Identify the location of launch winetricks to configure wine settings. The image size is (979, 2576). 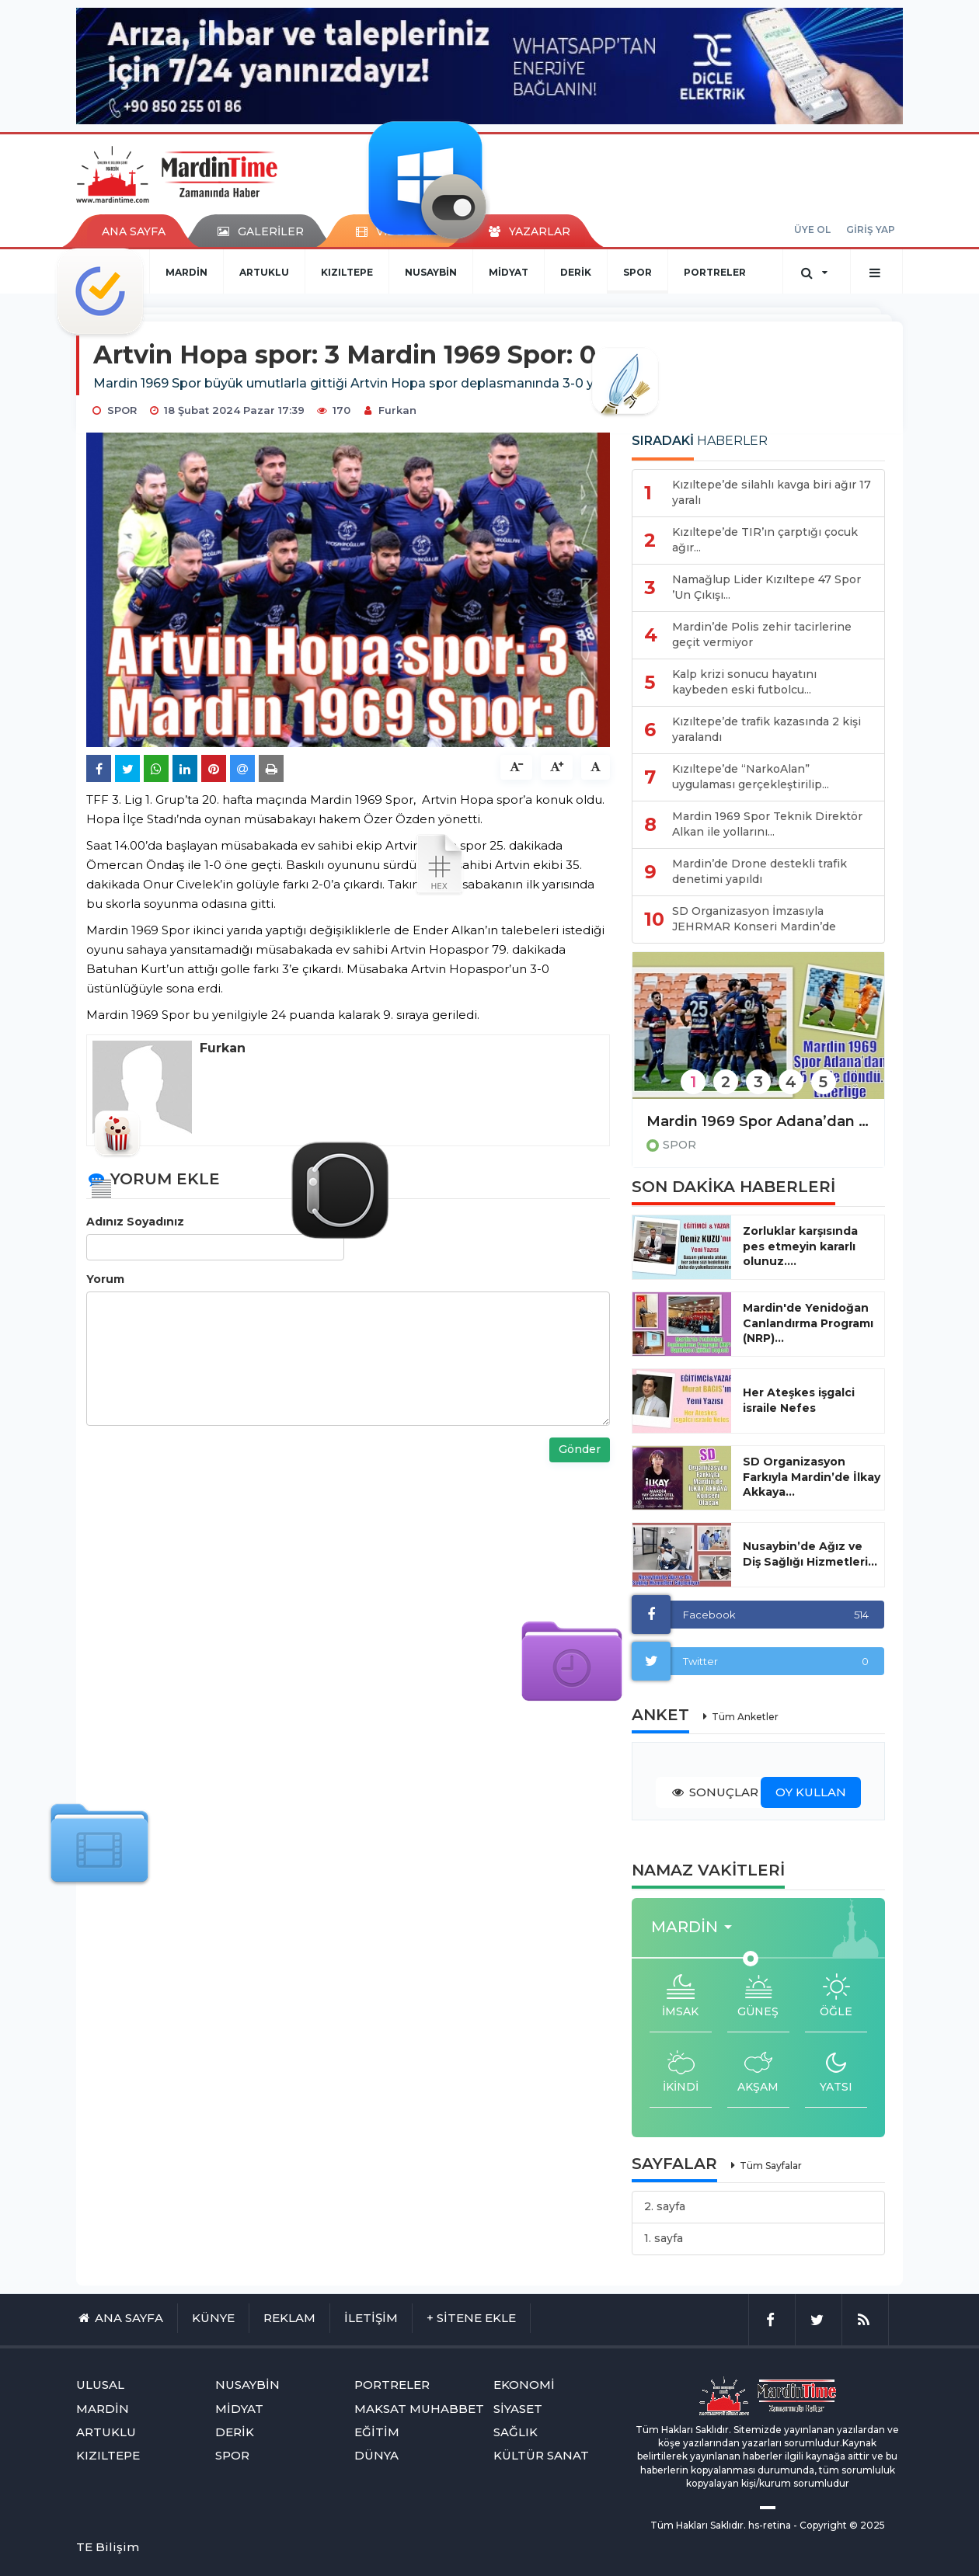
(425, 178).